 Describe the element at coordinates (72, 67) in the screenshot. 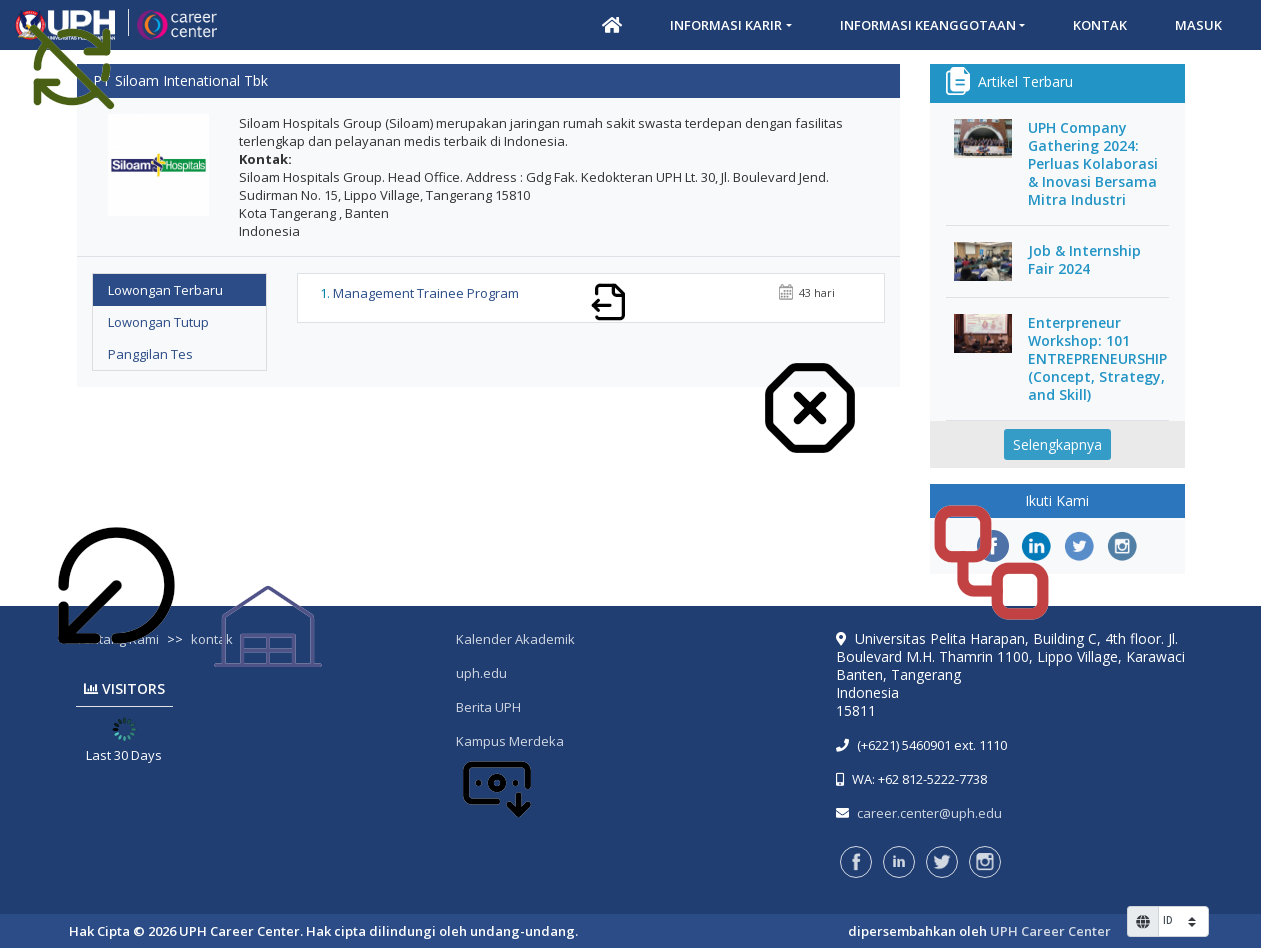

I see `auto-refresh disabled` at that location.